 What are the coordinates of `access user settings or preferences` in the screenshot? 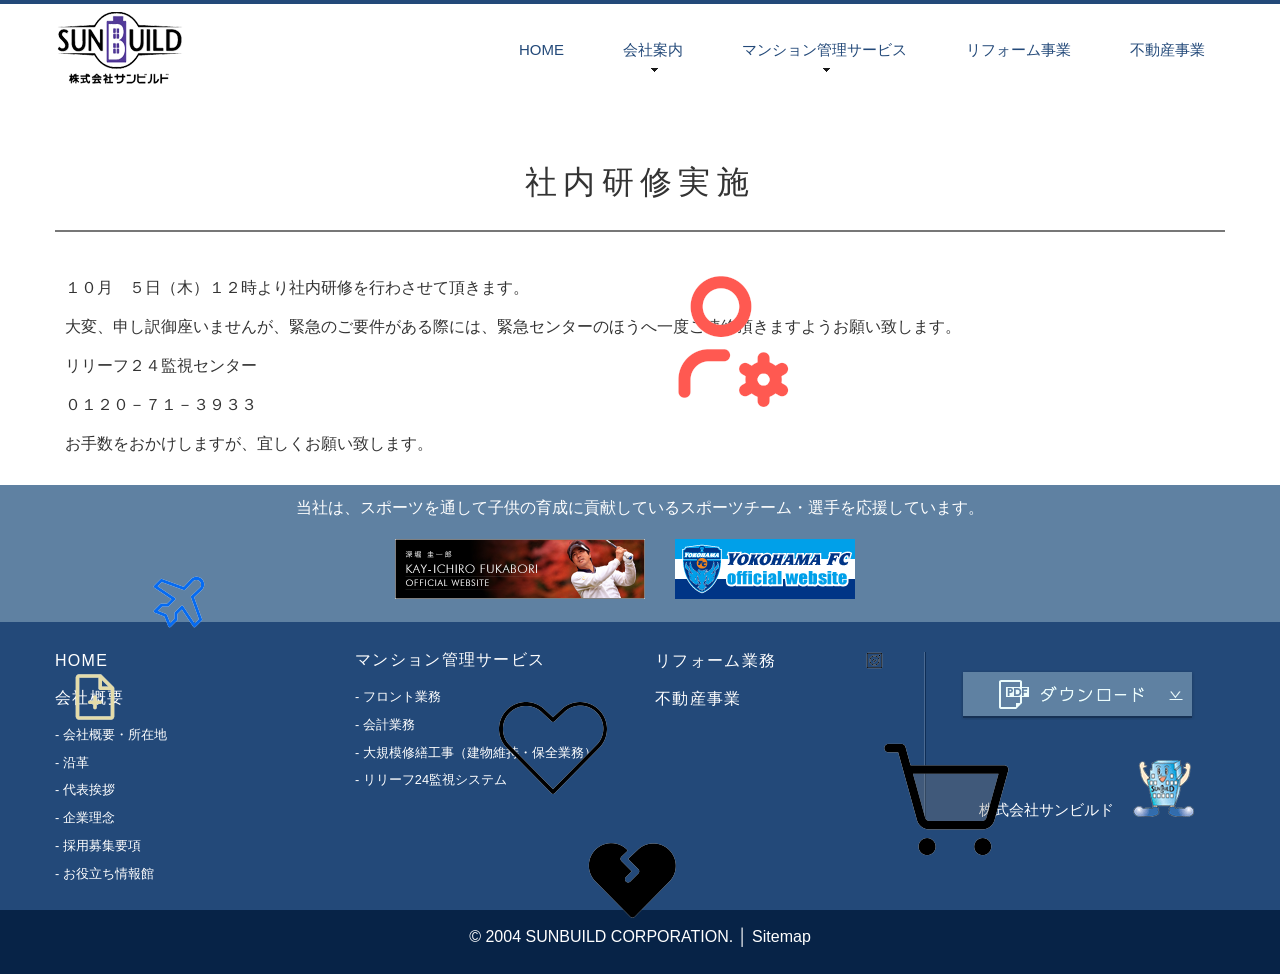 It's located at (721, 337).